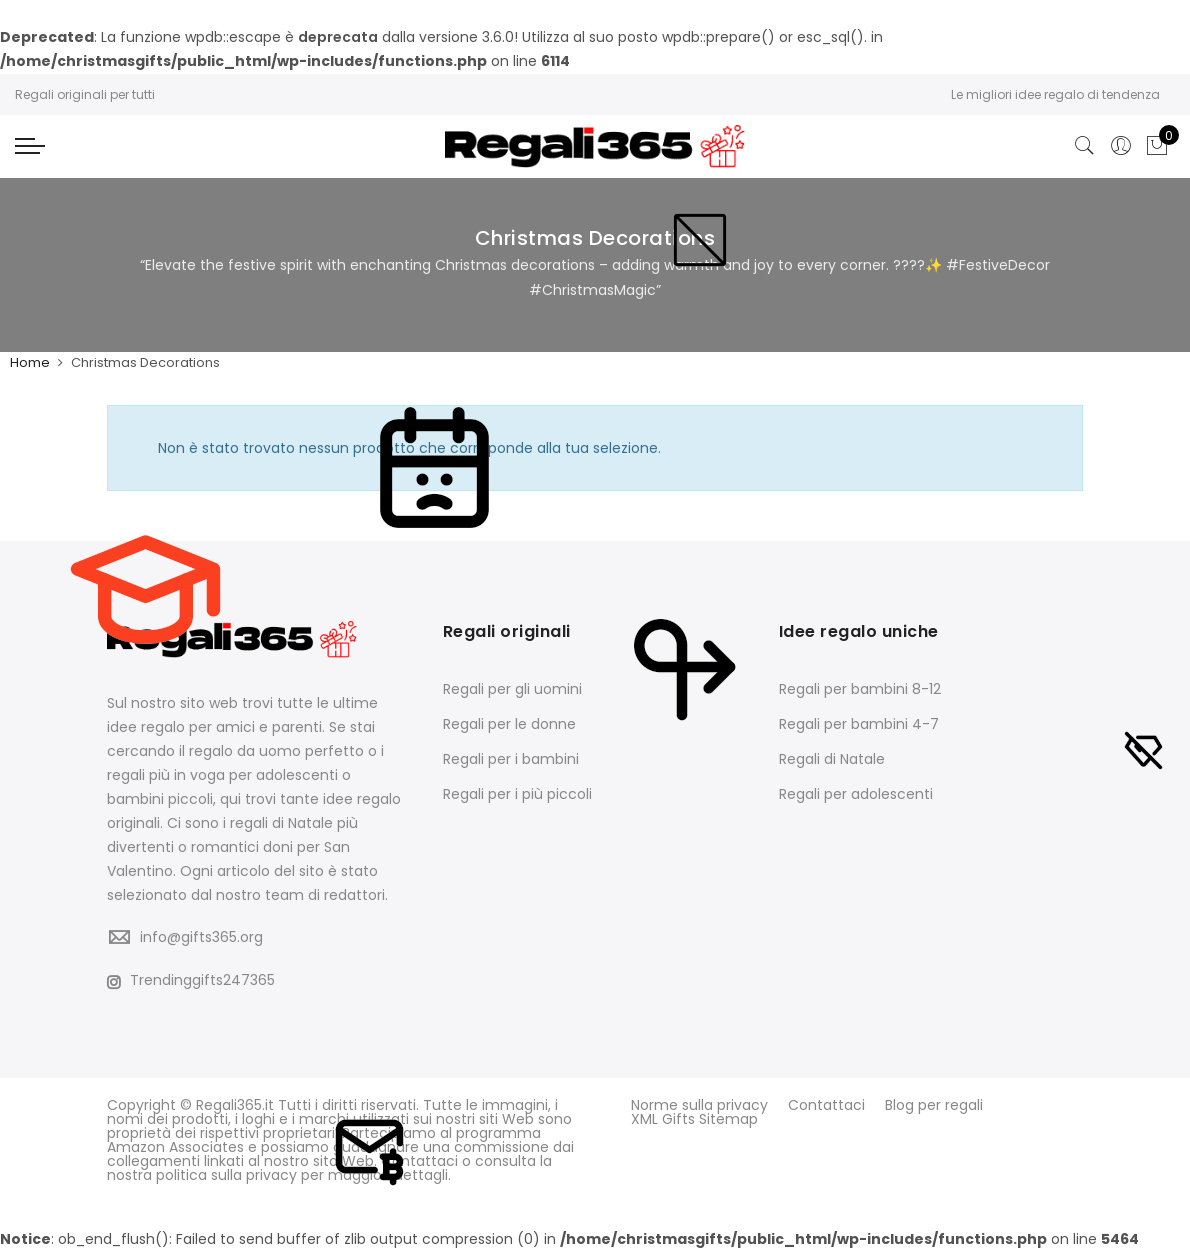  What do you see at coordinates (700, 240) in the screenshot?
I see `placeholder for missing or unavailable image content` at bounding box center [700, 240].